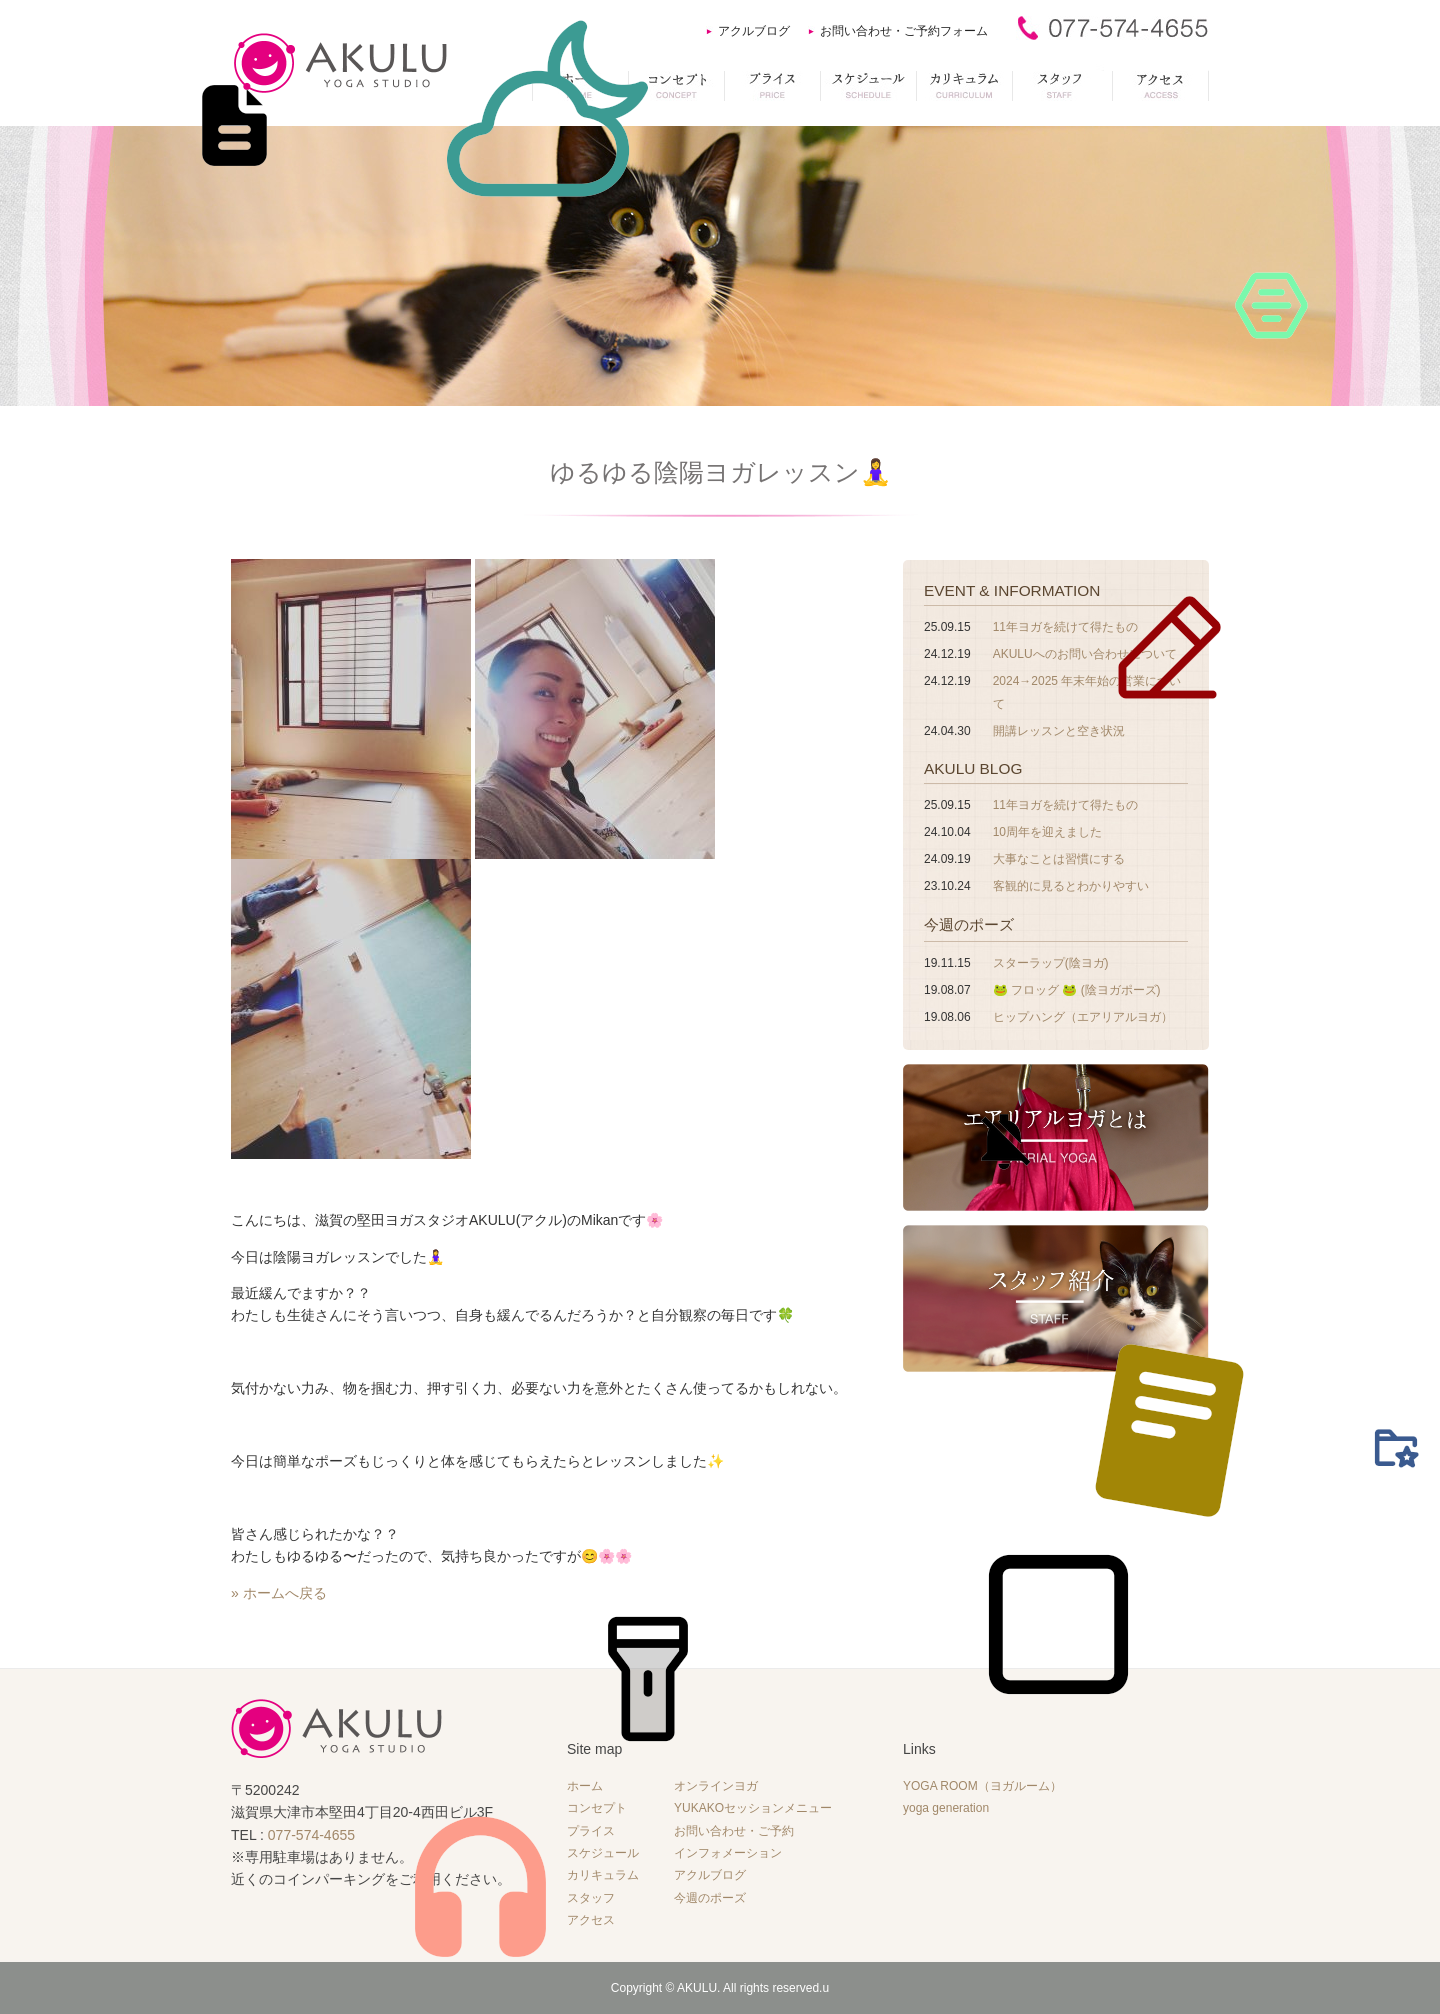 This screenshot has height=2014, width=1440. I want to click on define a selection area, so click(1058, 1624).